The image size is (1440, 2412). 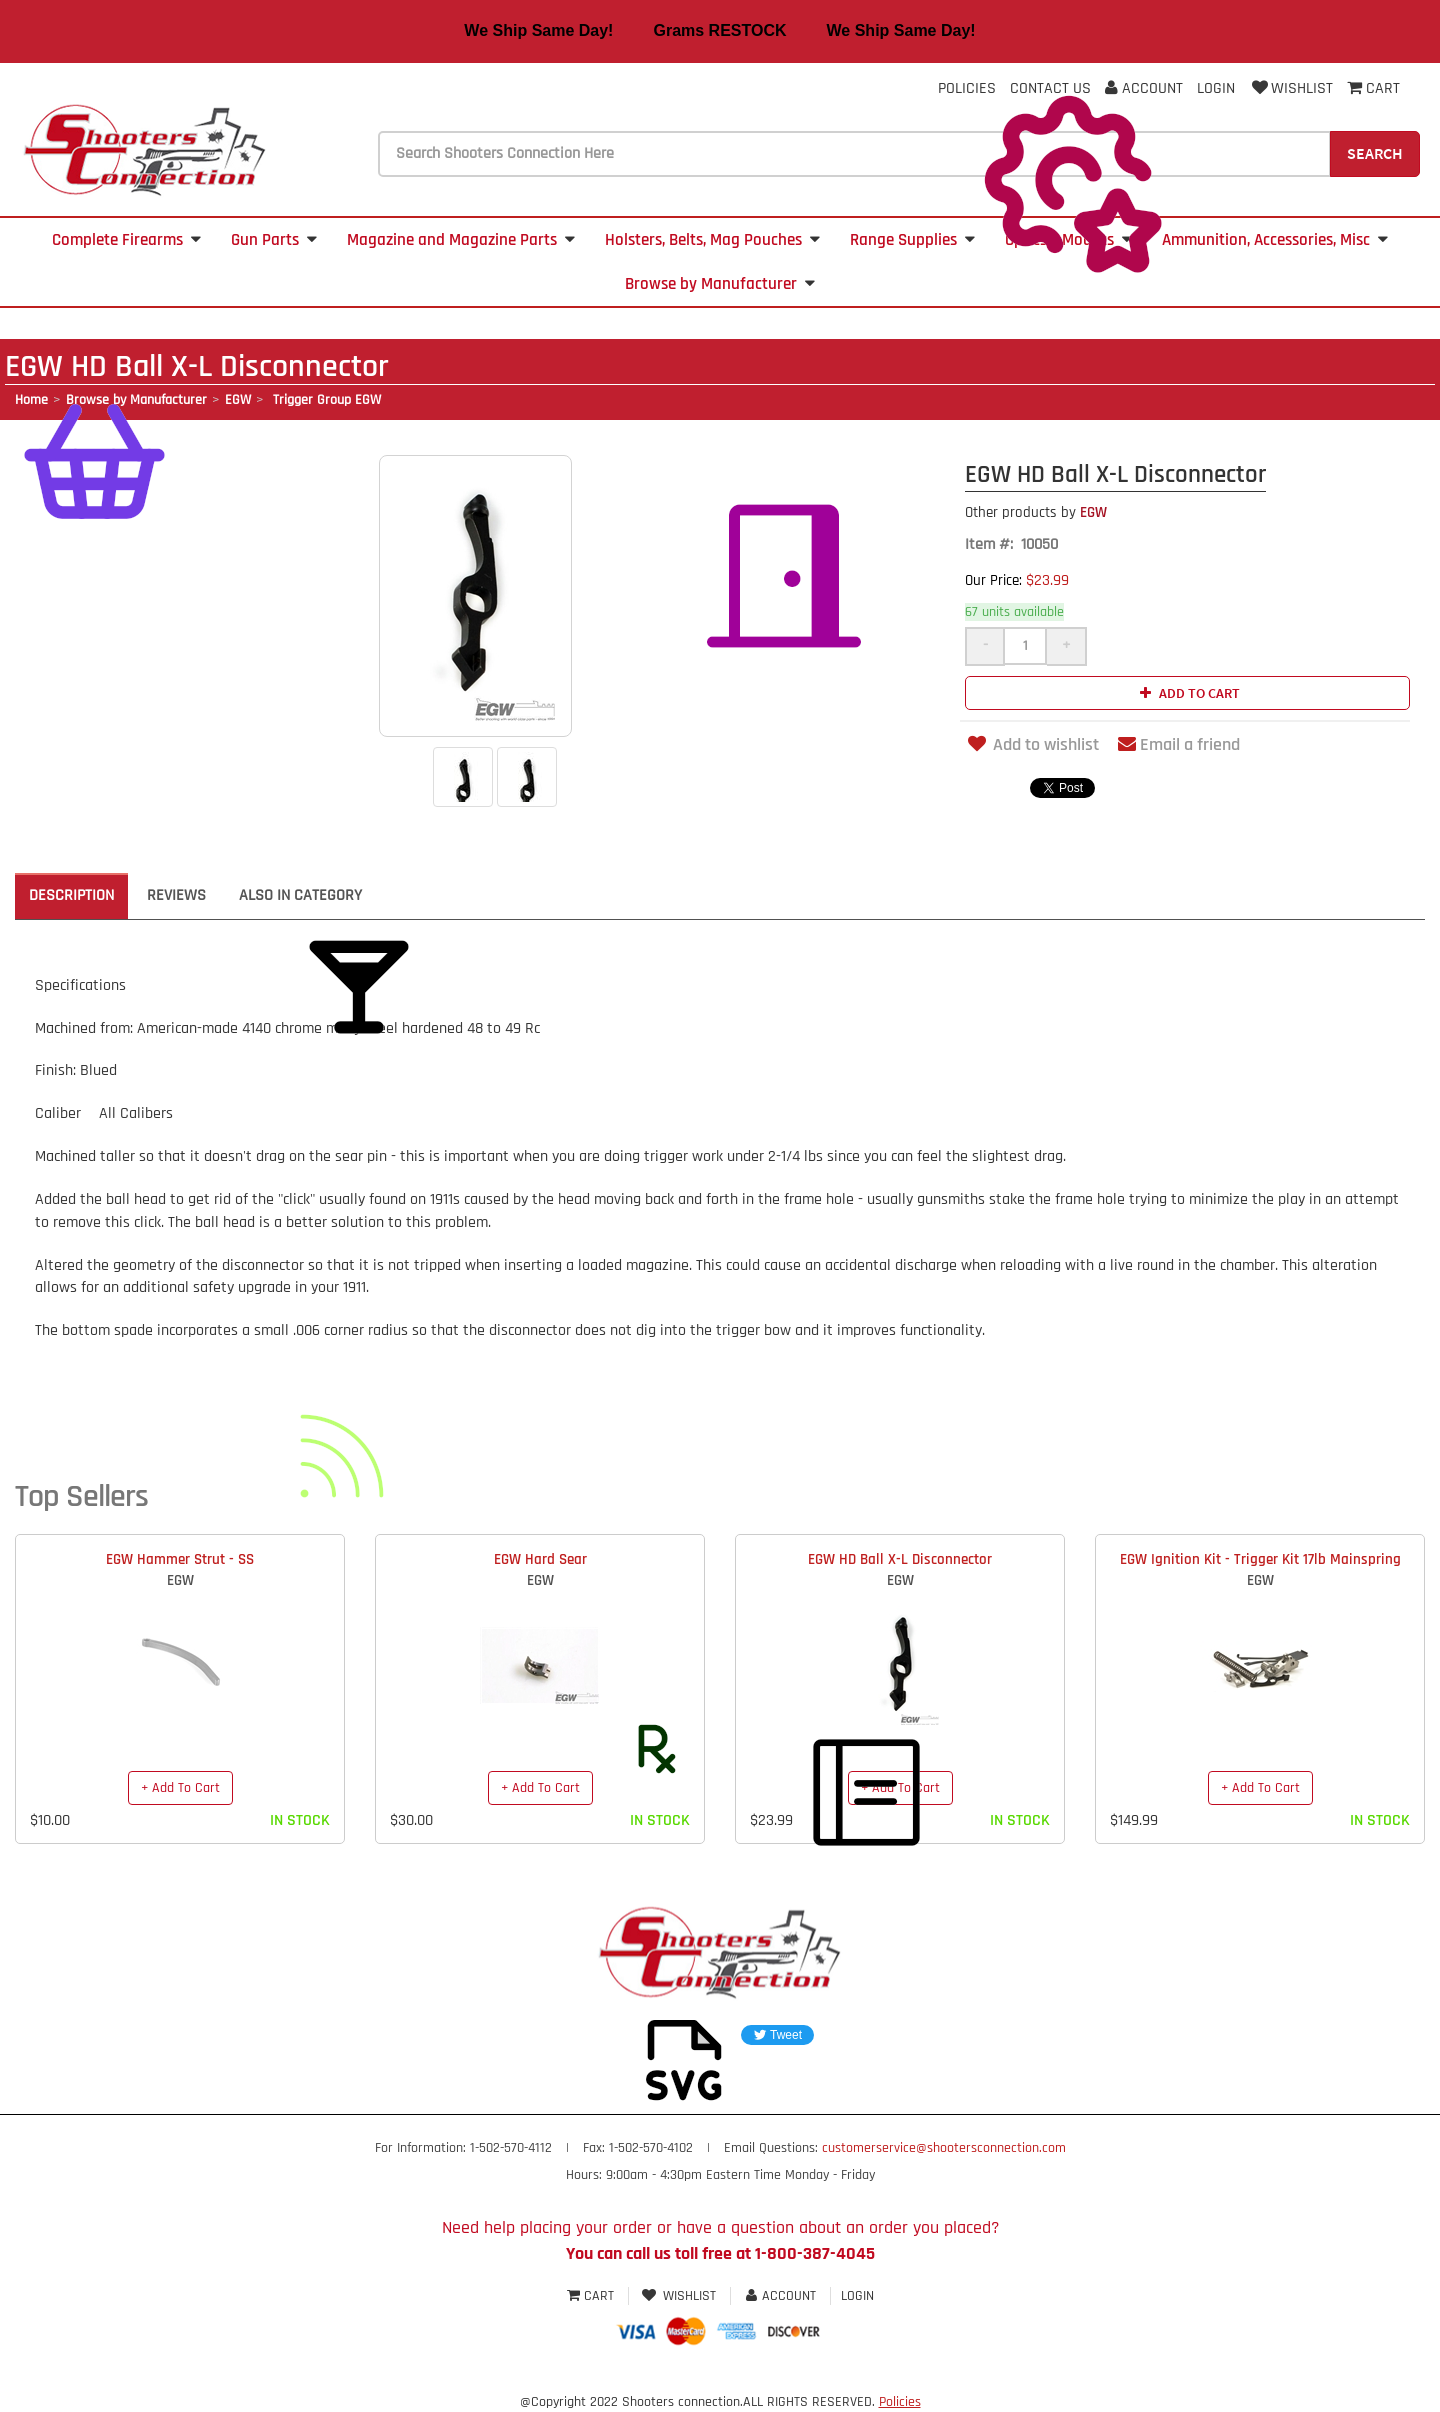 What do you see at coordinates (866, 1792) in the screenshot?
I see `open your notebook or notes` at bounding box center [866, 1792].